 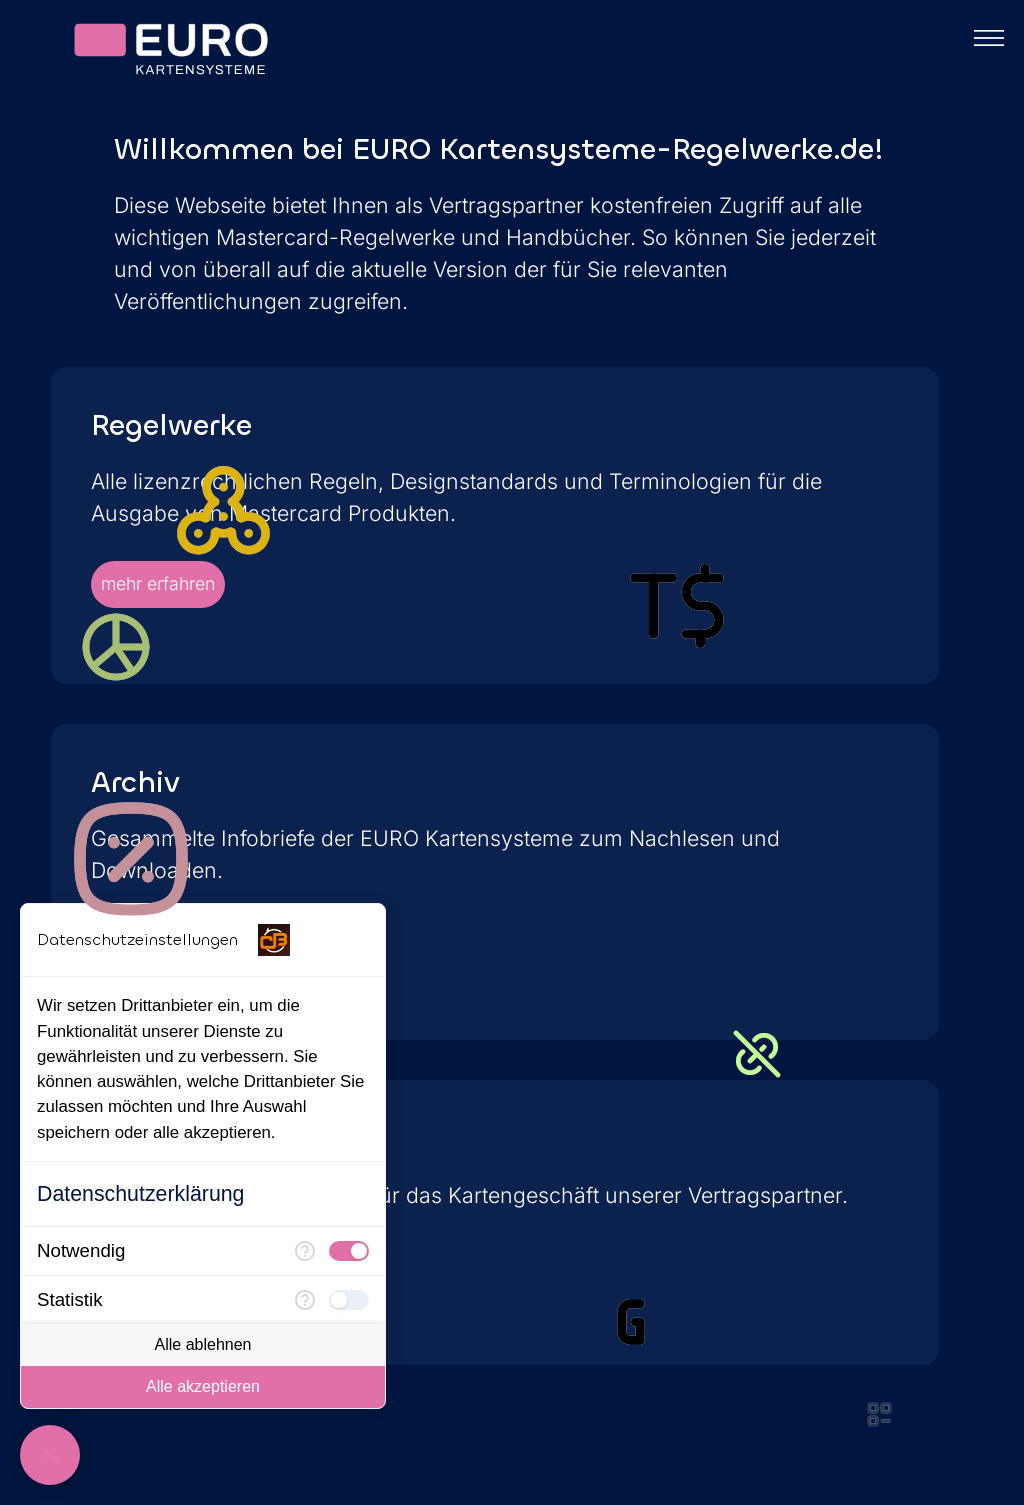 What do you see at coordinates (223, 516) in the screenshot?
I see `indicates loading or processing in progress` at bounding box center [223, 516].